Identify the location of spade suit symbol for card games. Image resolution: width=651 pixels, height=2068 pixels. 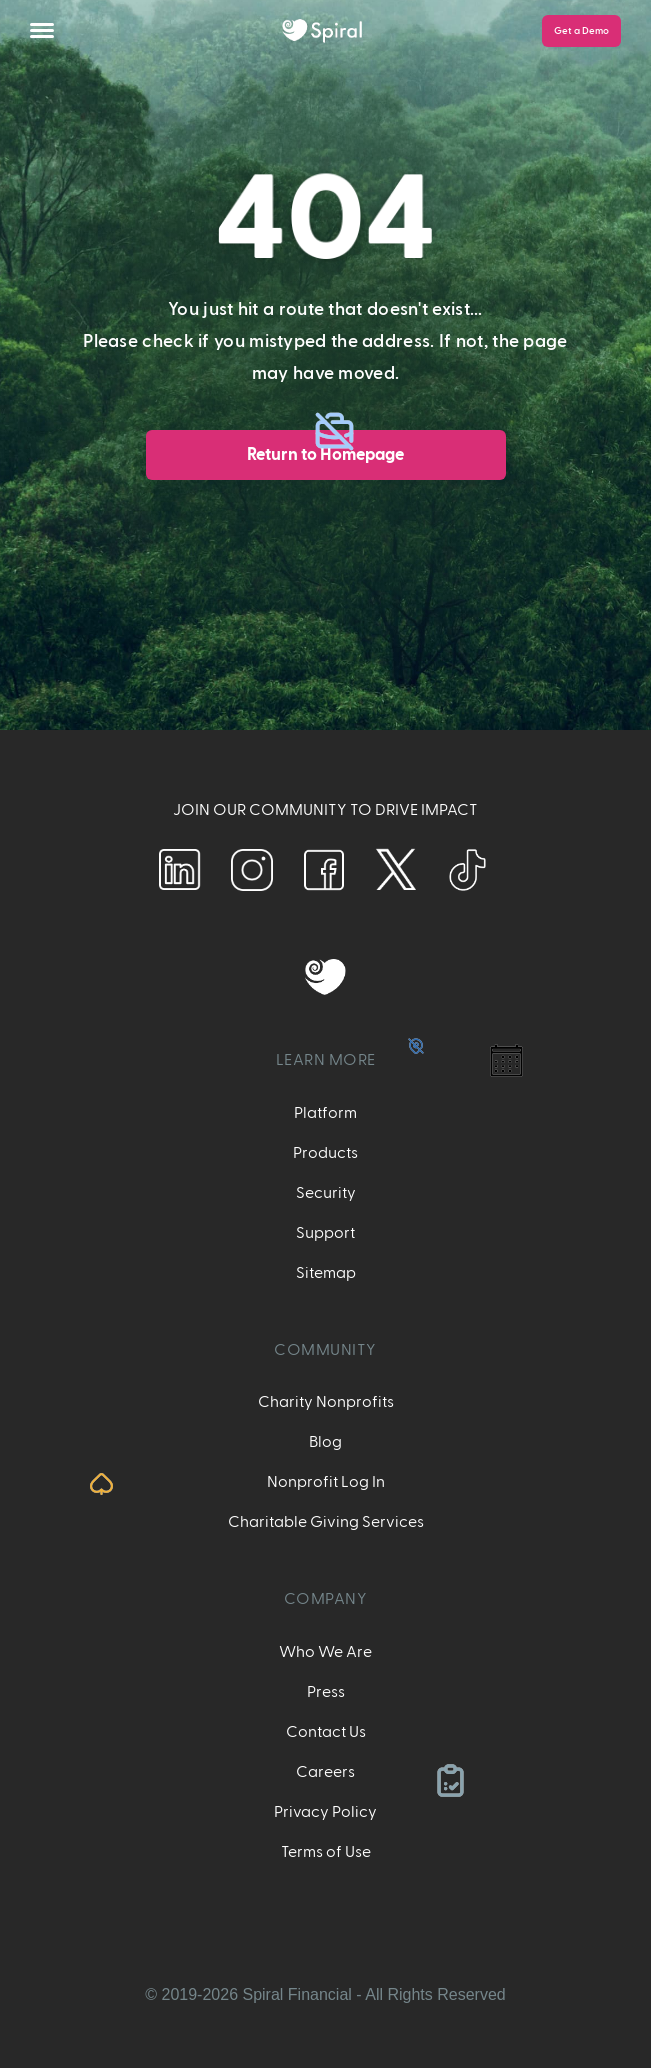
(101, 1483).